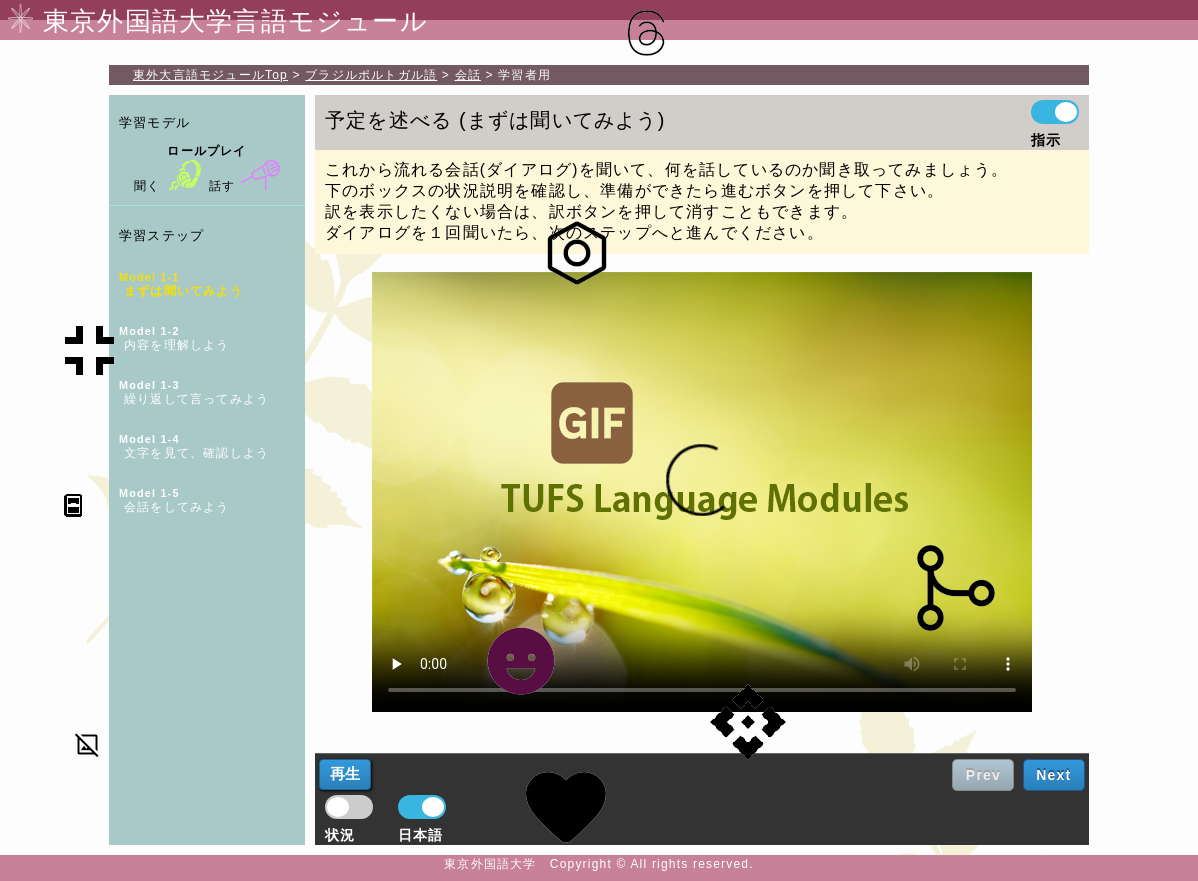 The image size is (1198, 881). I want to click on open the Threads app, so click(647, 33).